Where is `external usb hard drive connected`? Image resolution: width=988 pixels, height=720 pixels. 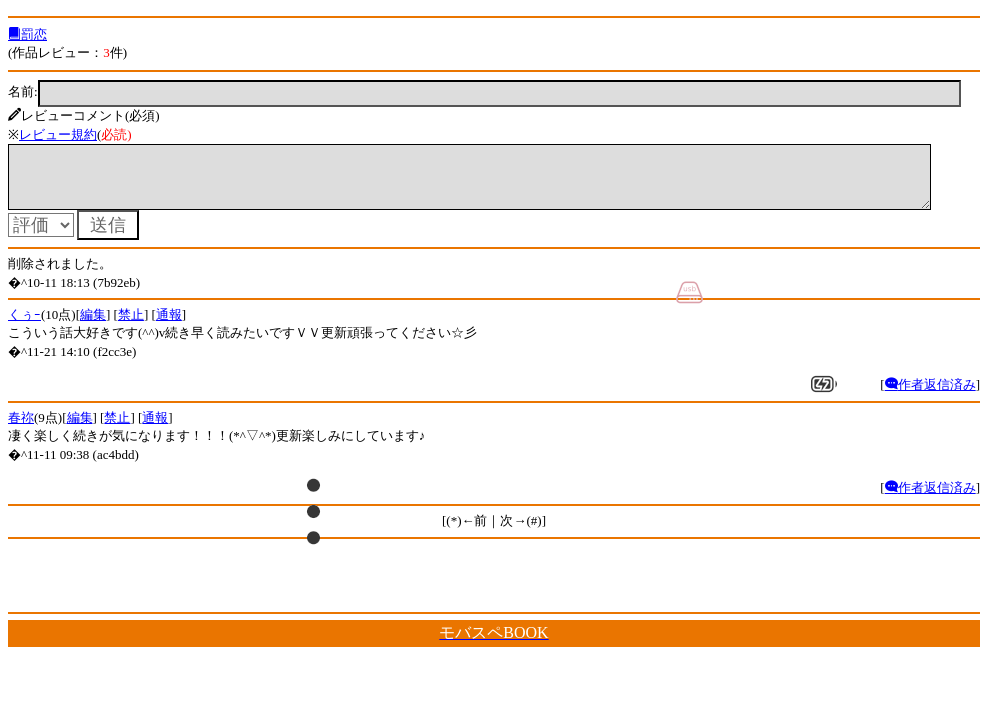
external usb hard drive connected is located at coordinates (689, 291).